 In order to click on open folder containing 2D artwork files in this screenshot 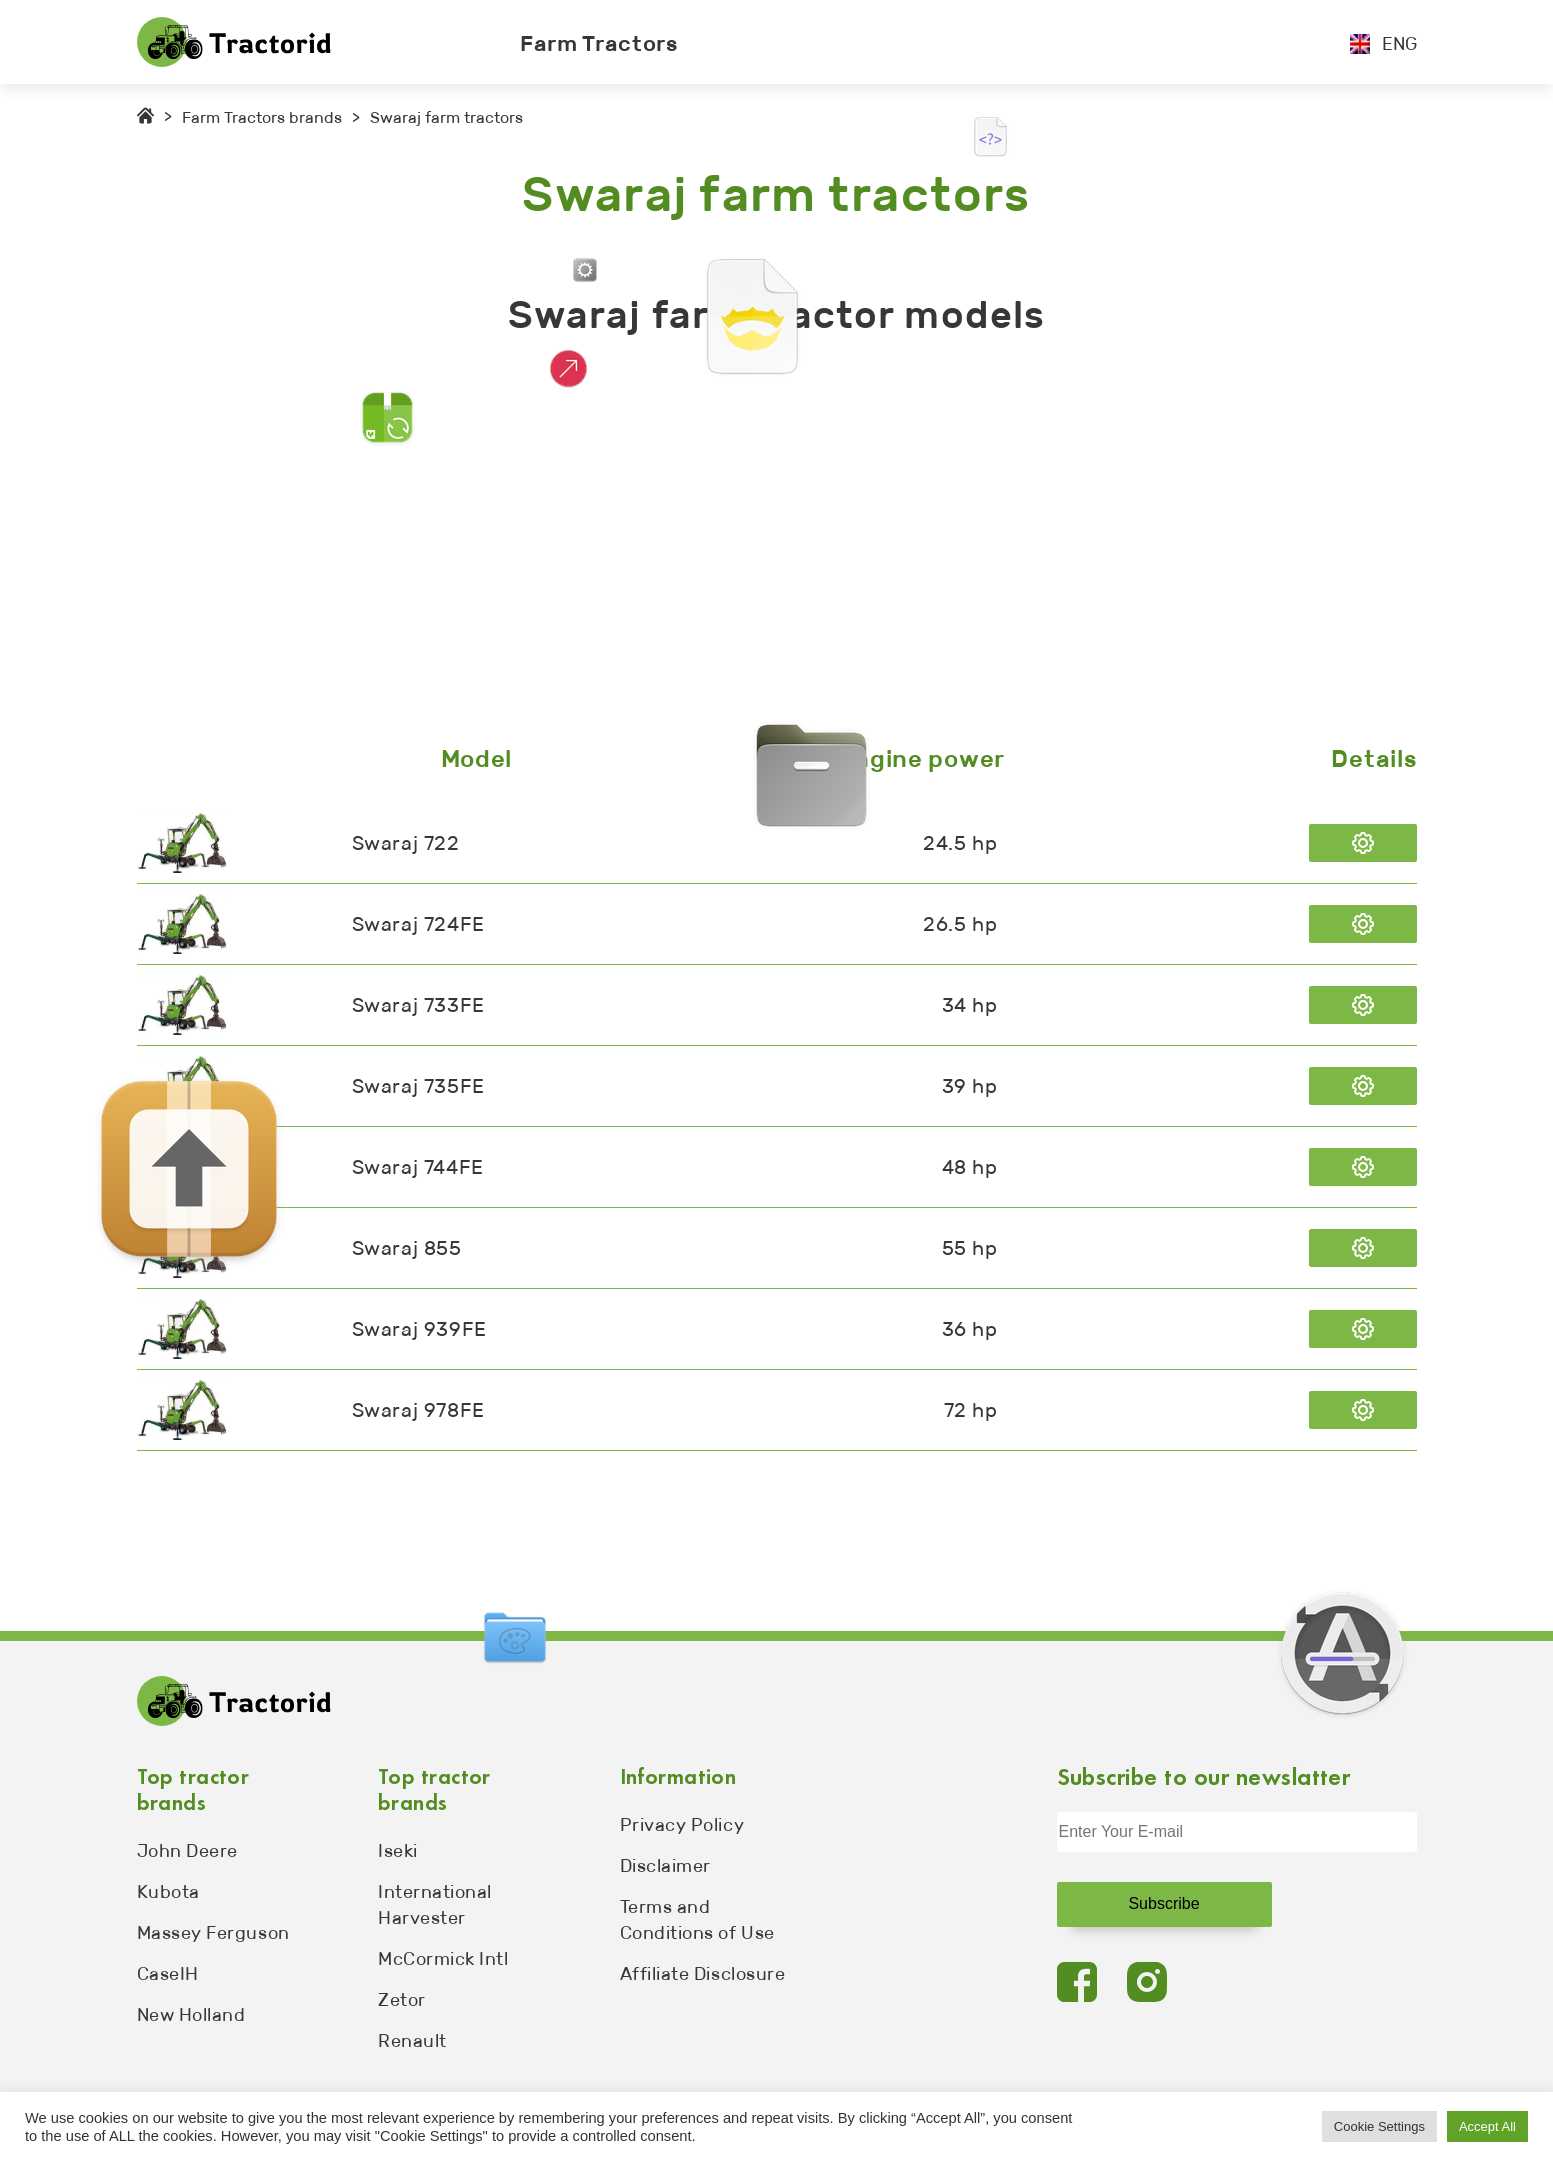, I will do `click(515, 1637)`.